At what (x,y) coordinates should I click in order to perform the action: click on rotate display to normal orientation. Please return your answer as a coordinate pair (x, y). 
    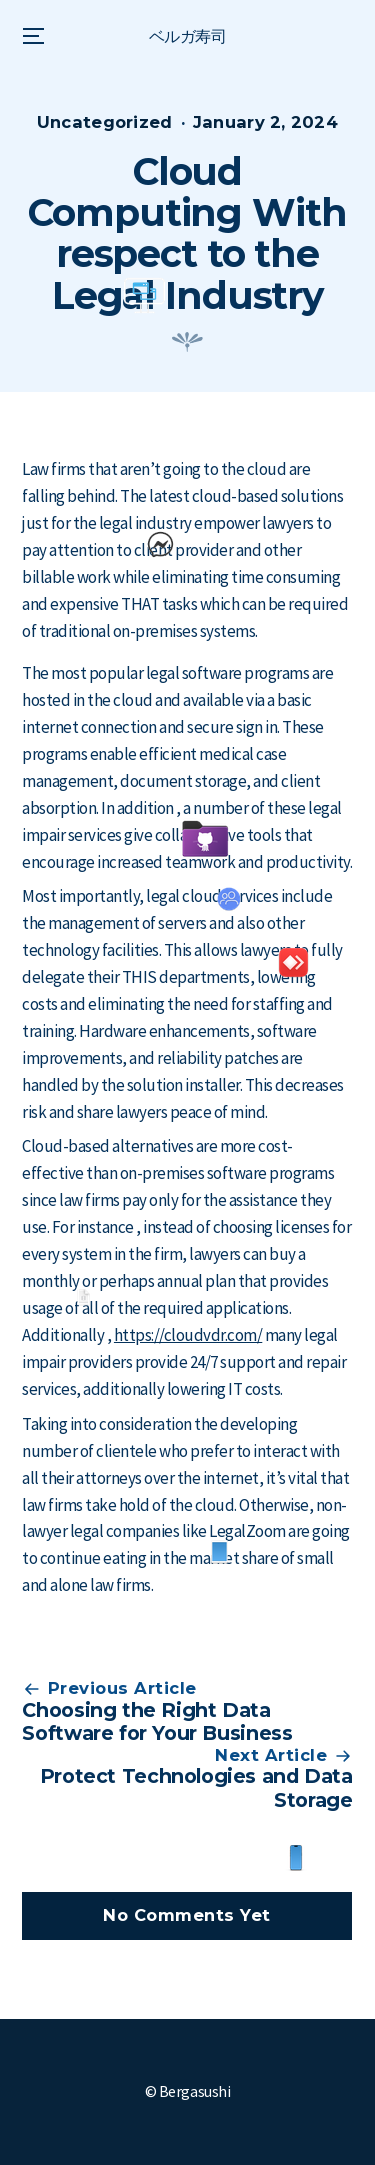
    Looking at the image, I should click on (144, 295).